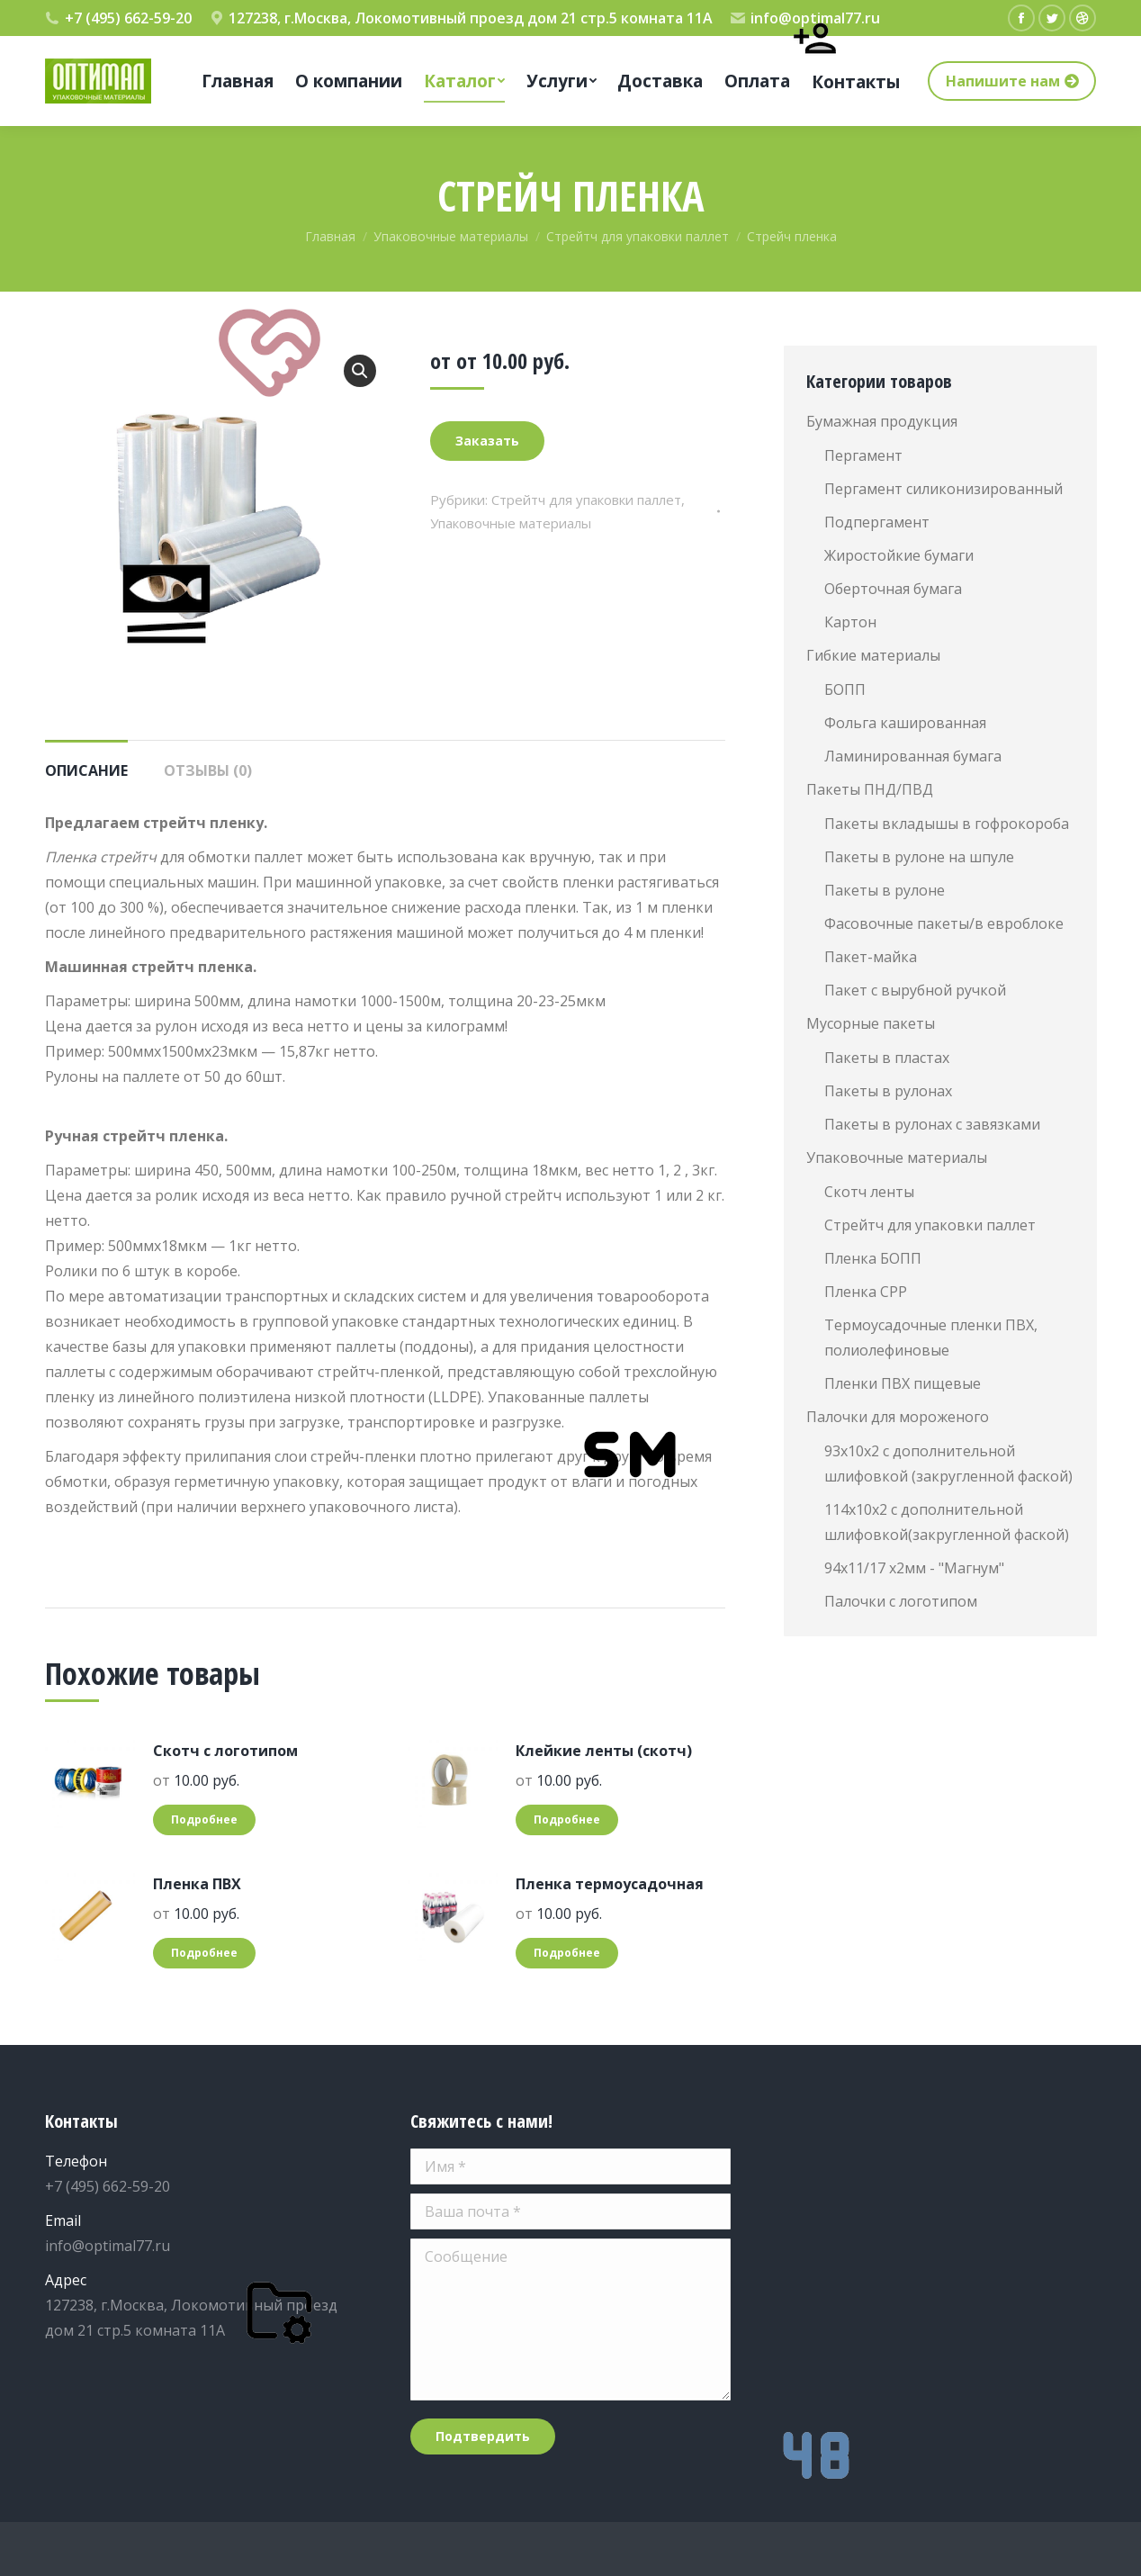  What do you see at coordinates (816, 2455) in the screenshot?
I see `indicates item number 48 in a list or sequence` at bounding box center [816, 2455].